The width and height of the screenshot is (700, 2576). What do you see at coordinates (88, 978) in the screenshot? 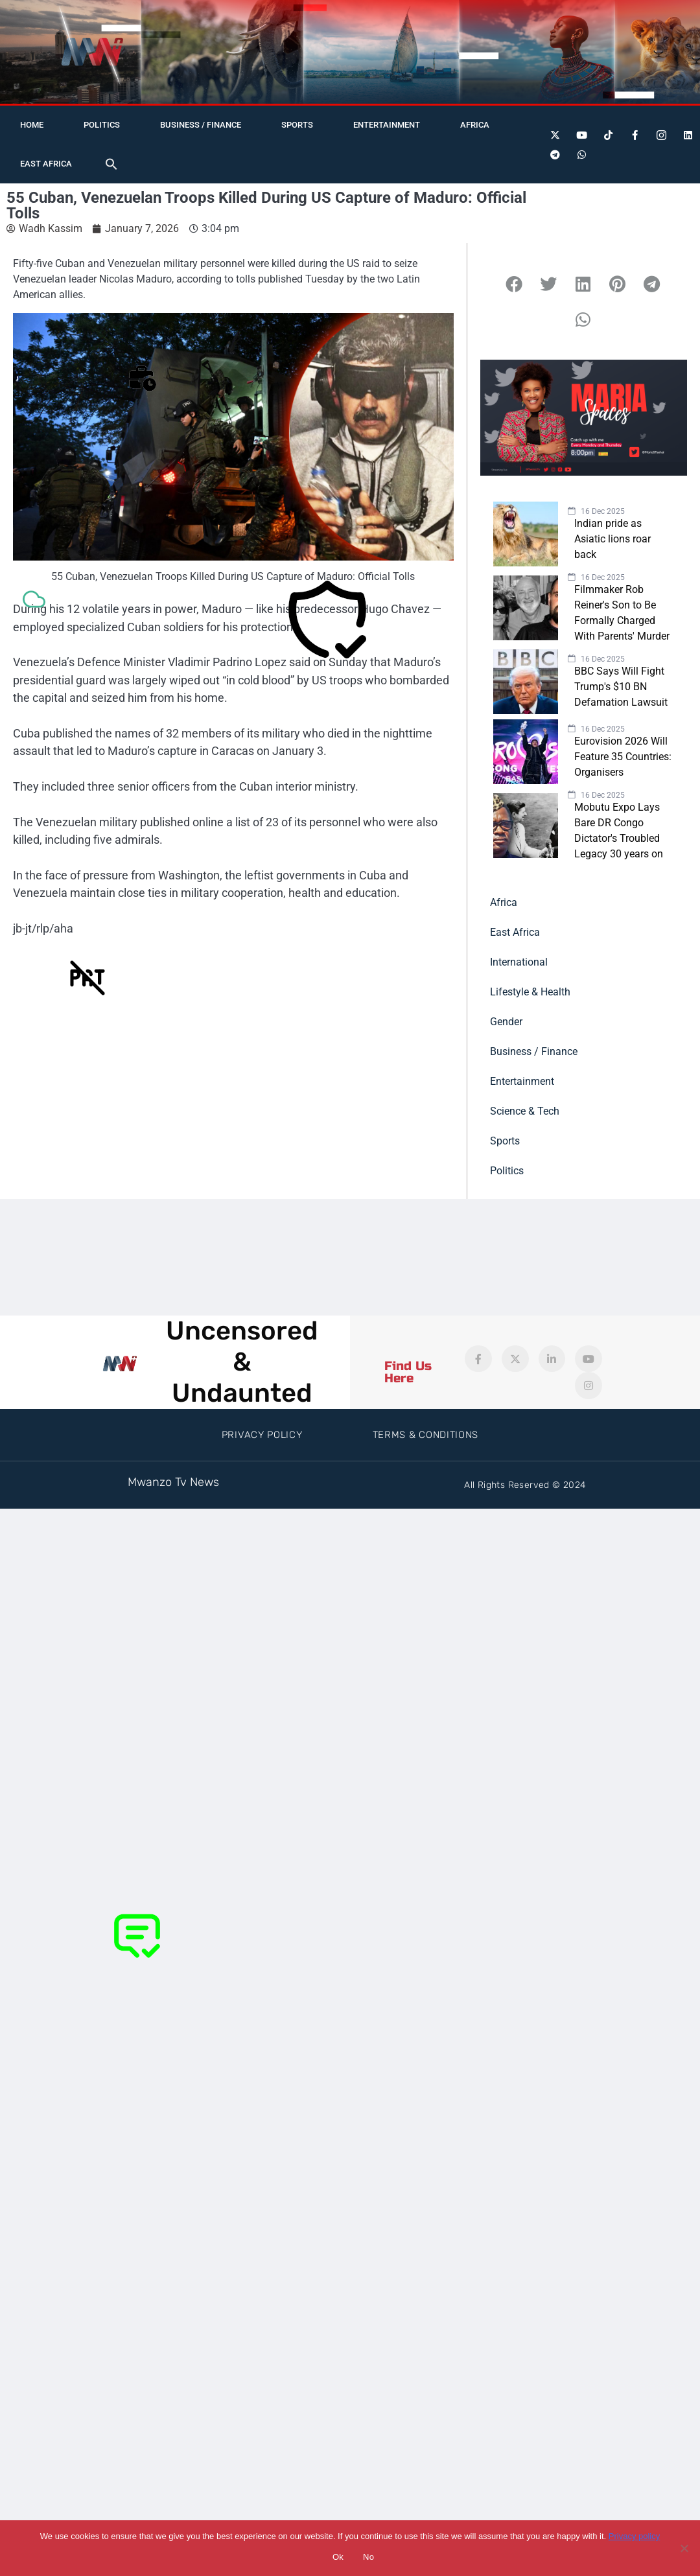
I see `http patch request disabled or unavailable` at bounding box center [88, 978].